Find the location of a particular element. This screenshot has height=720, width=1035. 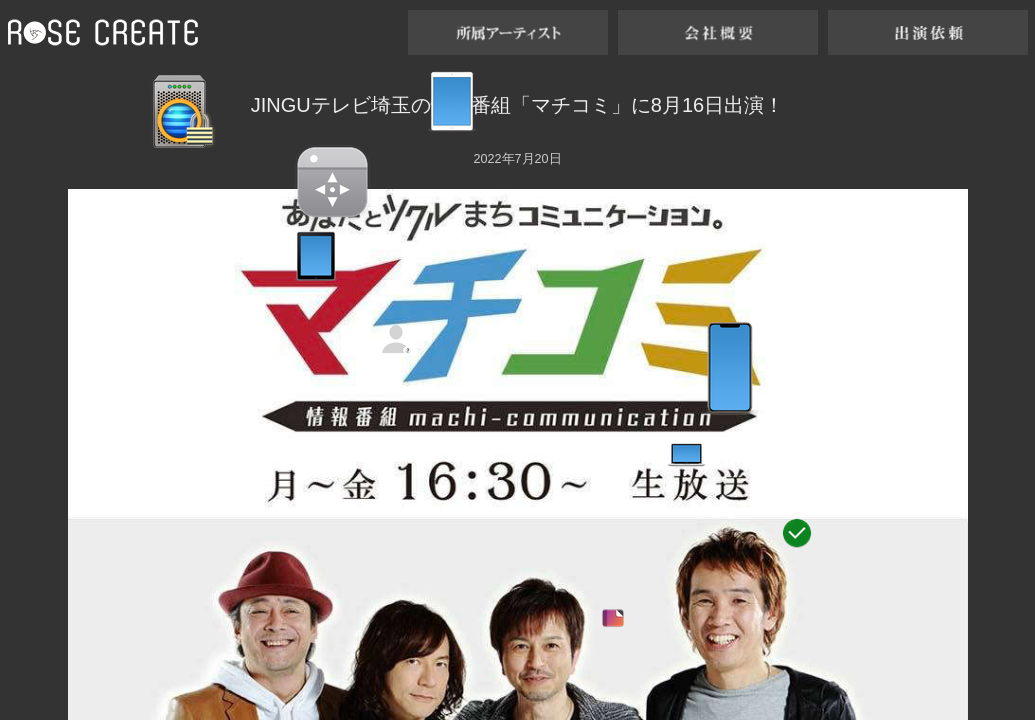

connected ipad pro device is located at coordinates (452, 101).